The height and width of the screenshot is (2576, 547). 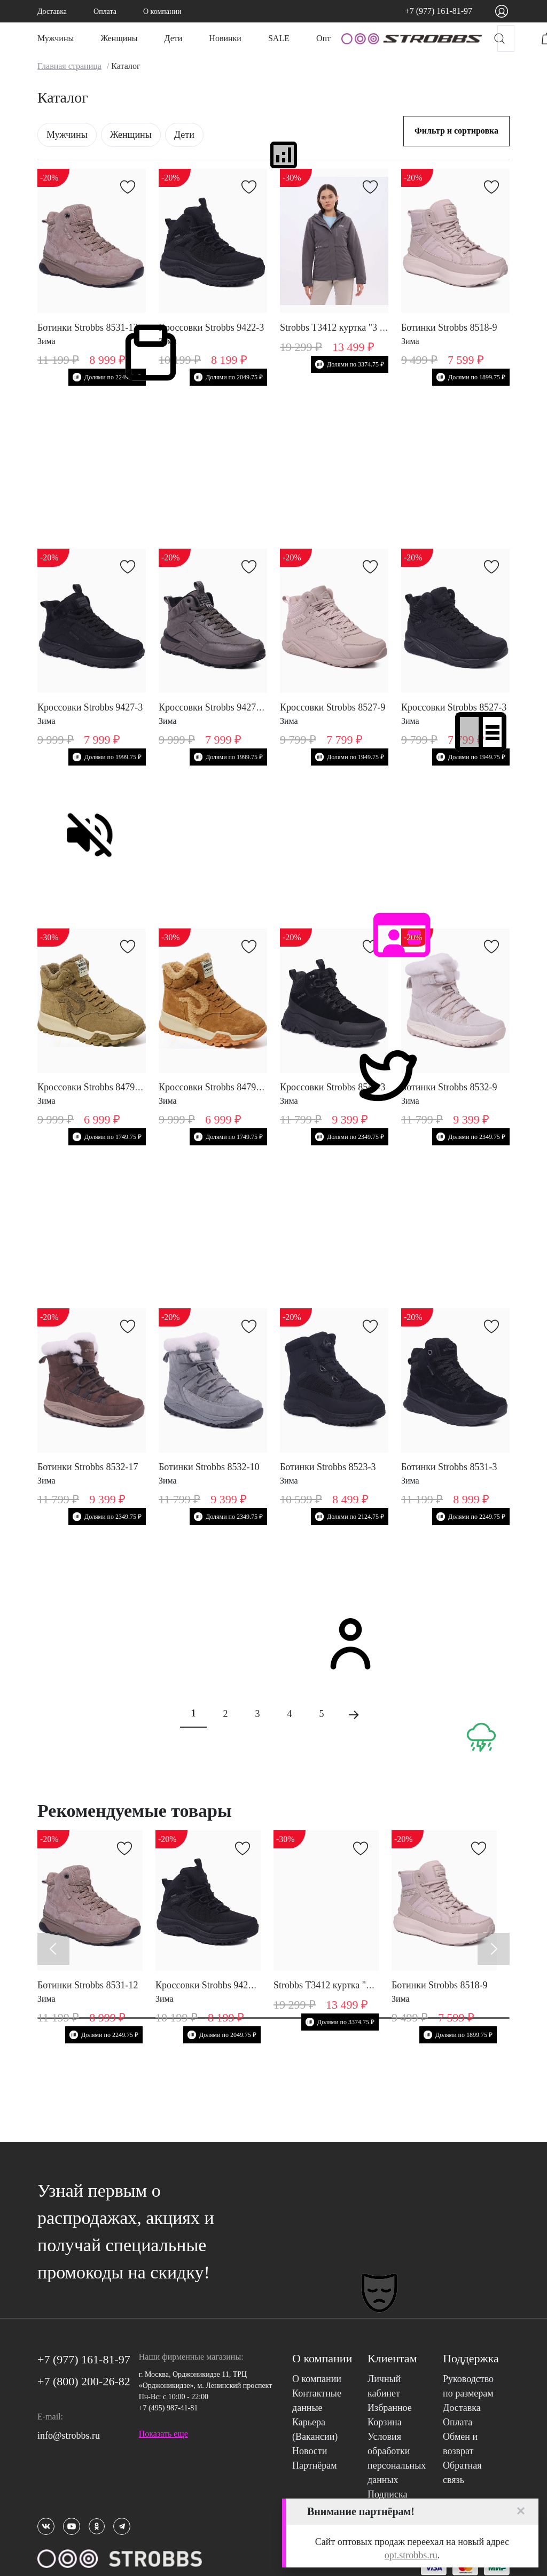 I want to click on indicates a sad or negative mood/emotion, so click(x=379, y=2291).